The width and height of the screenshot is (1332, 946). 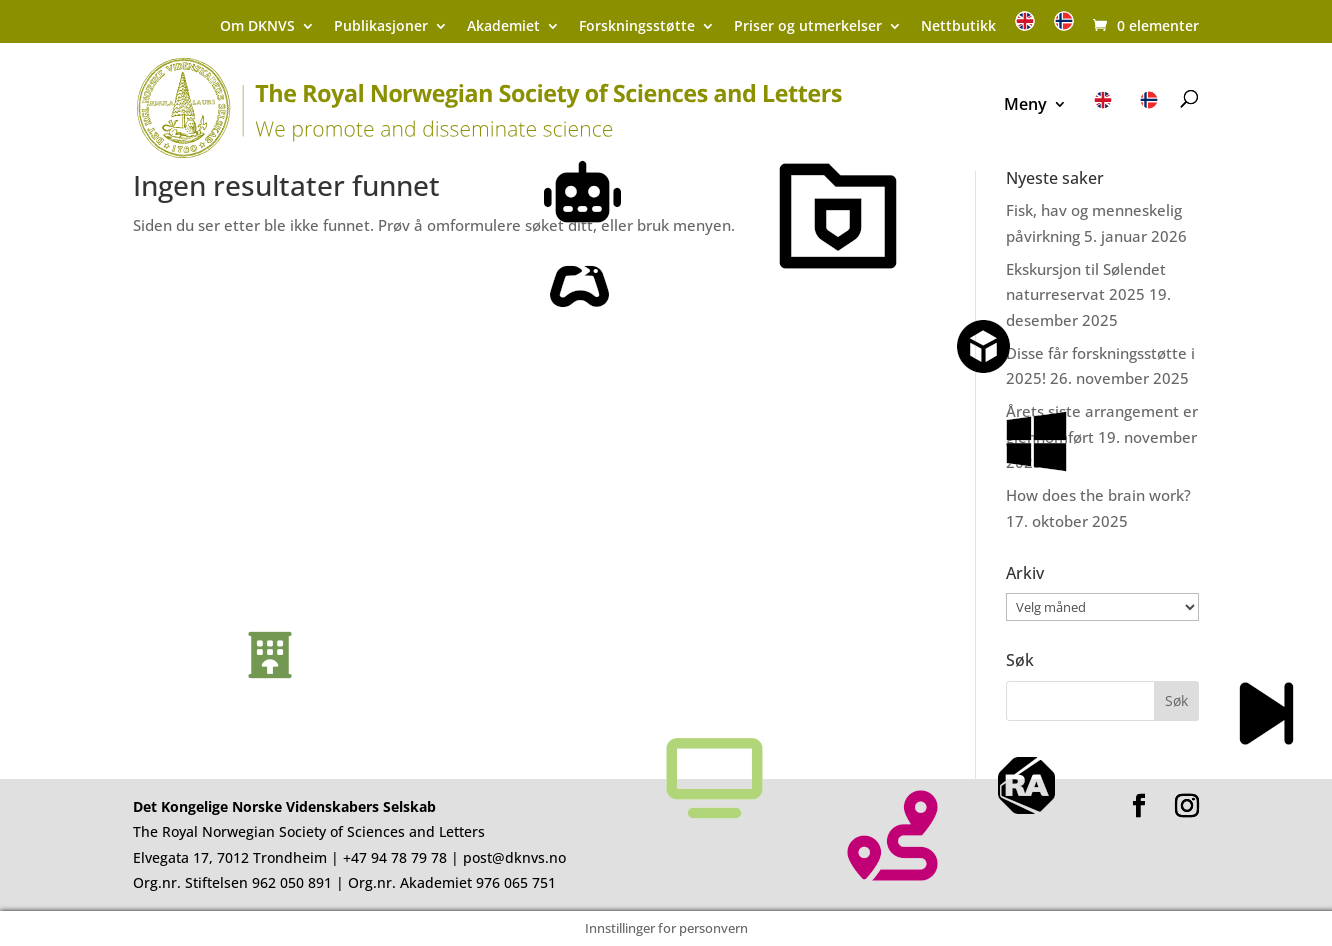 What do you see at coordinates (714, 775) in the screenshot?
I see `access TV or video streaming` at bounding box center [714, 775].